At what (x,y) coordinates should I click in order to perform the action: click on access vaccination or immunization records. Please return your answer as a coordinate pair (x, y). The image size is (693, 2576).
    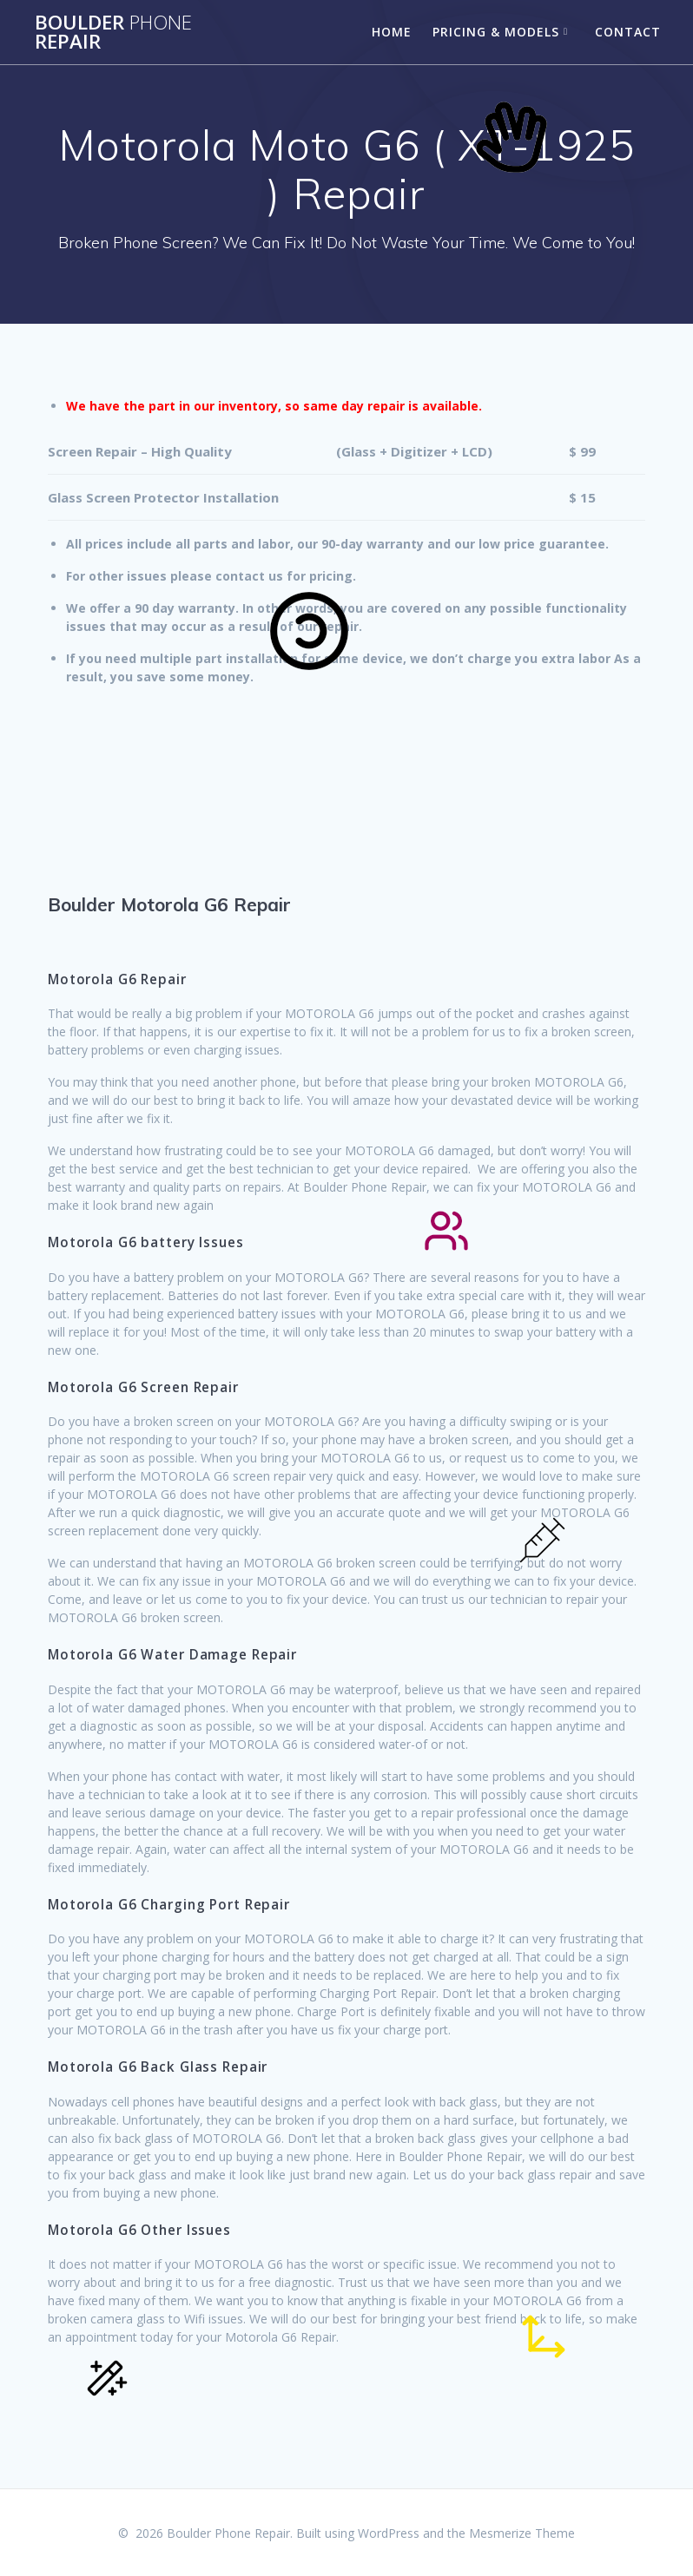
    Looking at the image, I should click on (542, 1540).